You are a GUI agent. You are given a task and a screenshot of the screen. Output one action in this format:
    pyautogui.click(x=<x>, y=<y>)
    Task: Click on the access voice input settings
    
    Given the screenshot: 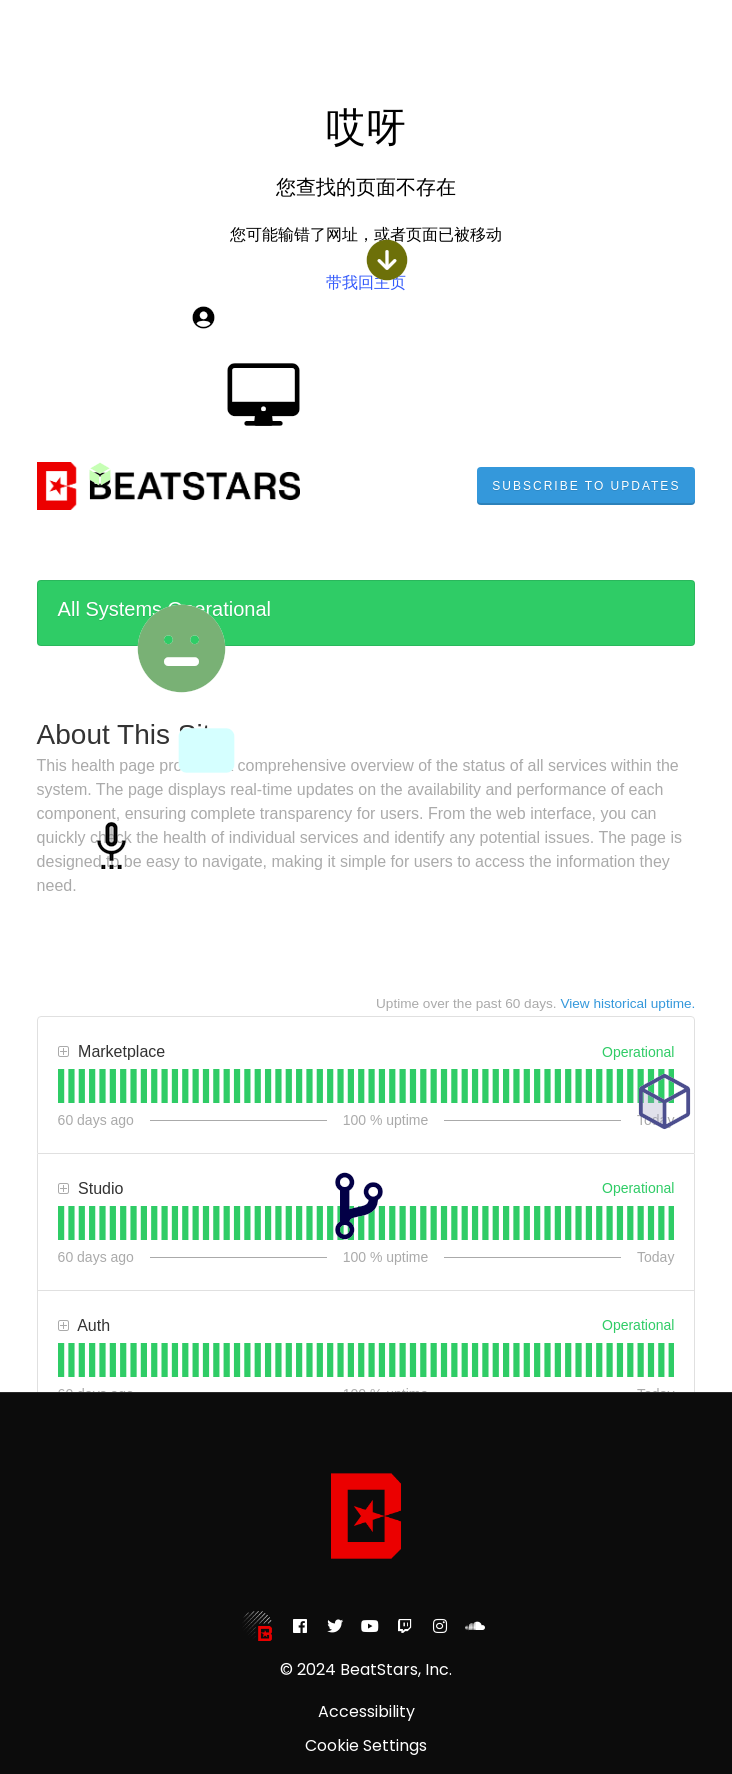 What is the action you would take?
    pyautogui.click(x=111, y=844)
    